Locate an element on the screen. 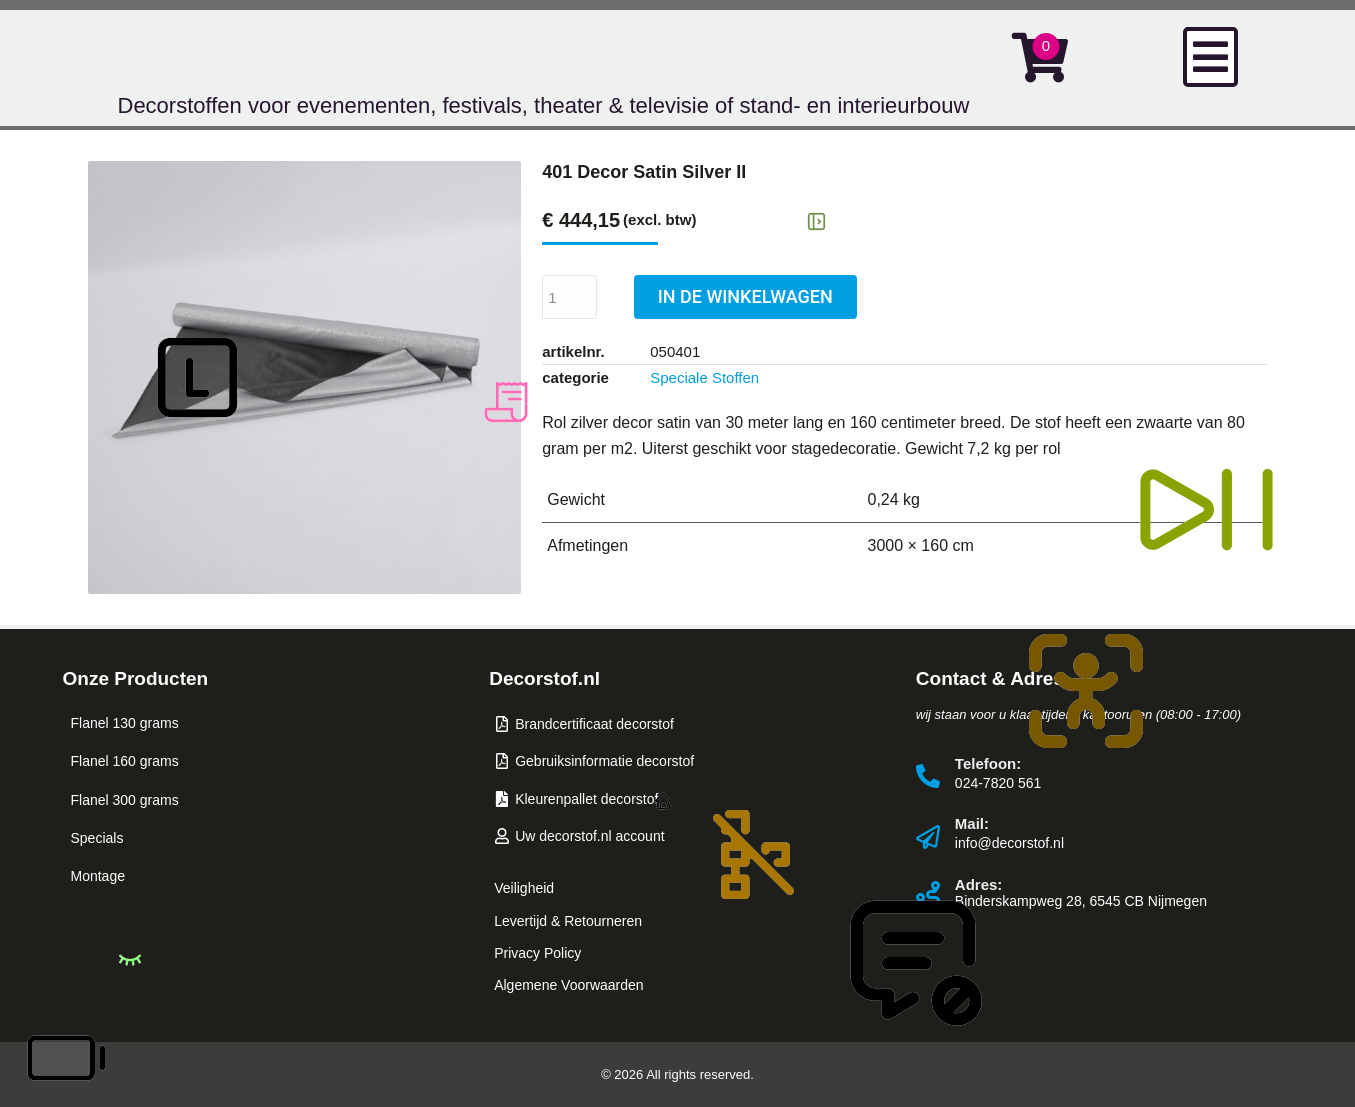 The height and width of the screenshot is (1107, 1355). disable schema or data structure view is located at coordinates (753, 854).